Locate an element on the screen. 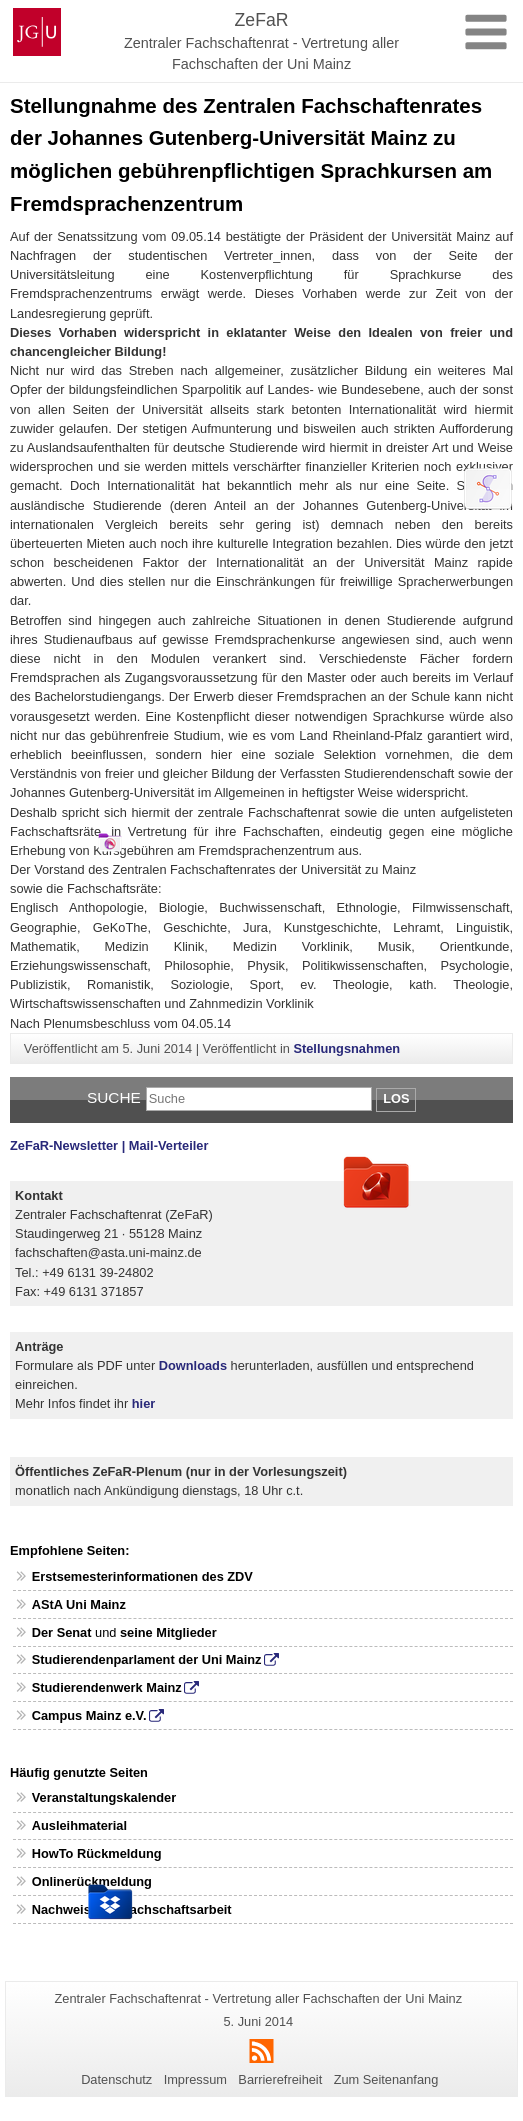  open your Dropbox synced folder is located at coordinates (110, 1903).